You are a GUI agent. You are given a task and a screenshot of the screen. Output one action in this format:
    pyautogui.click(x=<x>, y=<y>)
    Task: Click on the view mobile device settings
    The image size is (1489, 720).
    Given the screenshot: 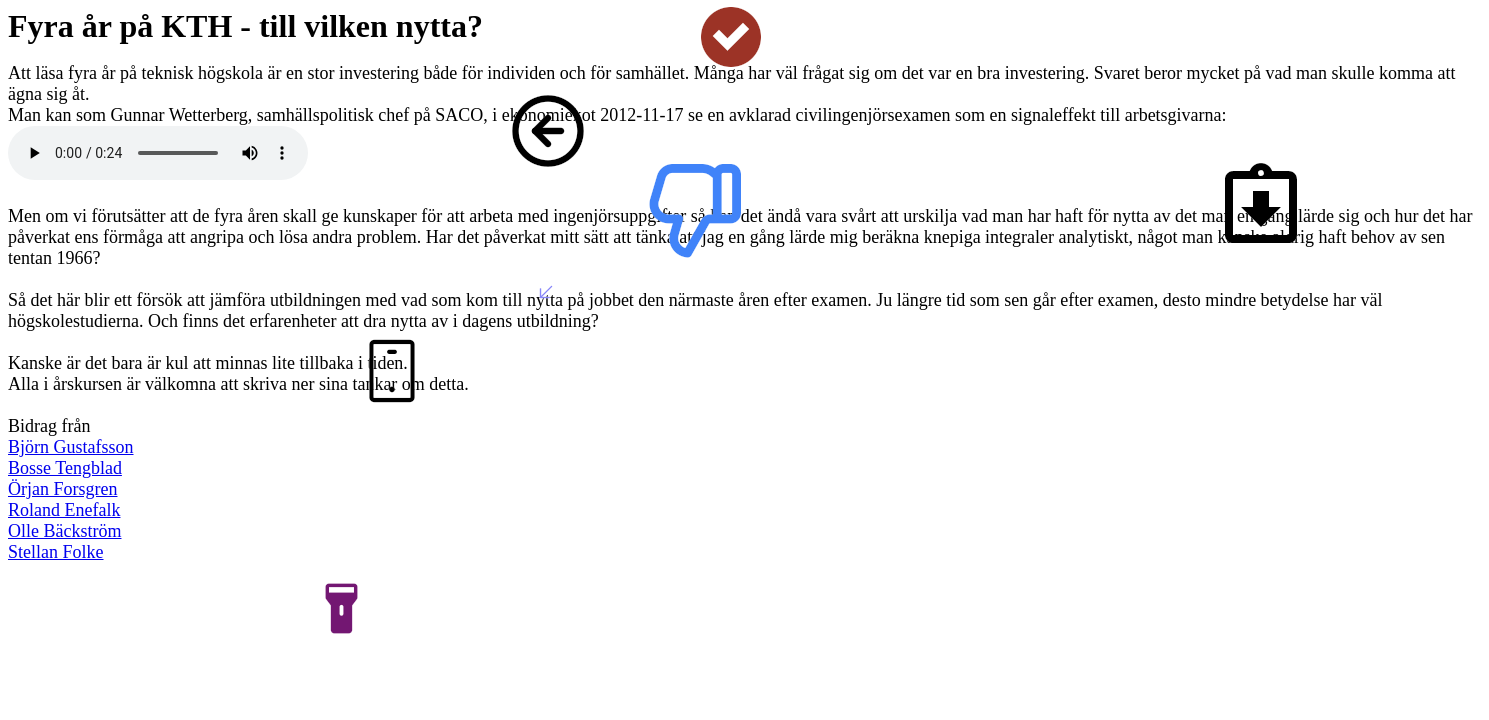 What is the action you would take?
    pyautogui.click(x=392, y=371)
    